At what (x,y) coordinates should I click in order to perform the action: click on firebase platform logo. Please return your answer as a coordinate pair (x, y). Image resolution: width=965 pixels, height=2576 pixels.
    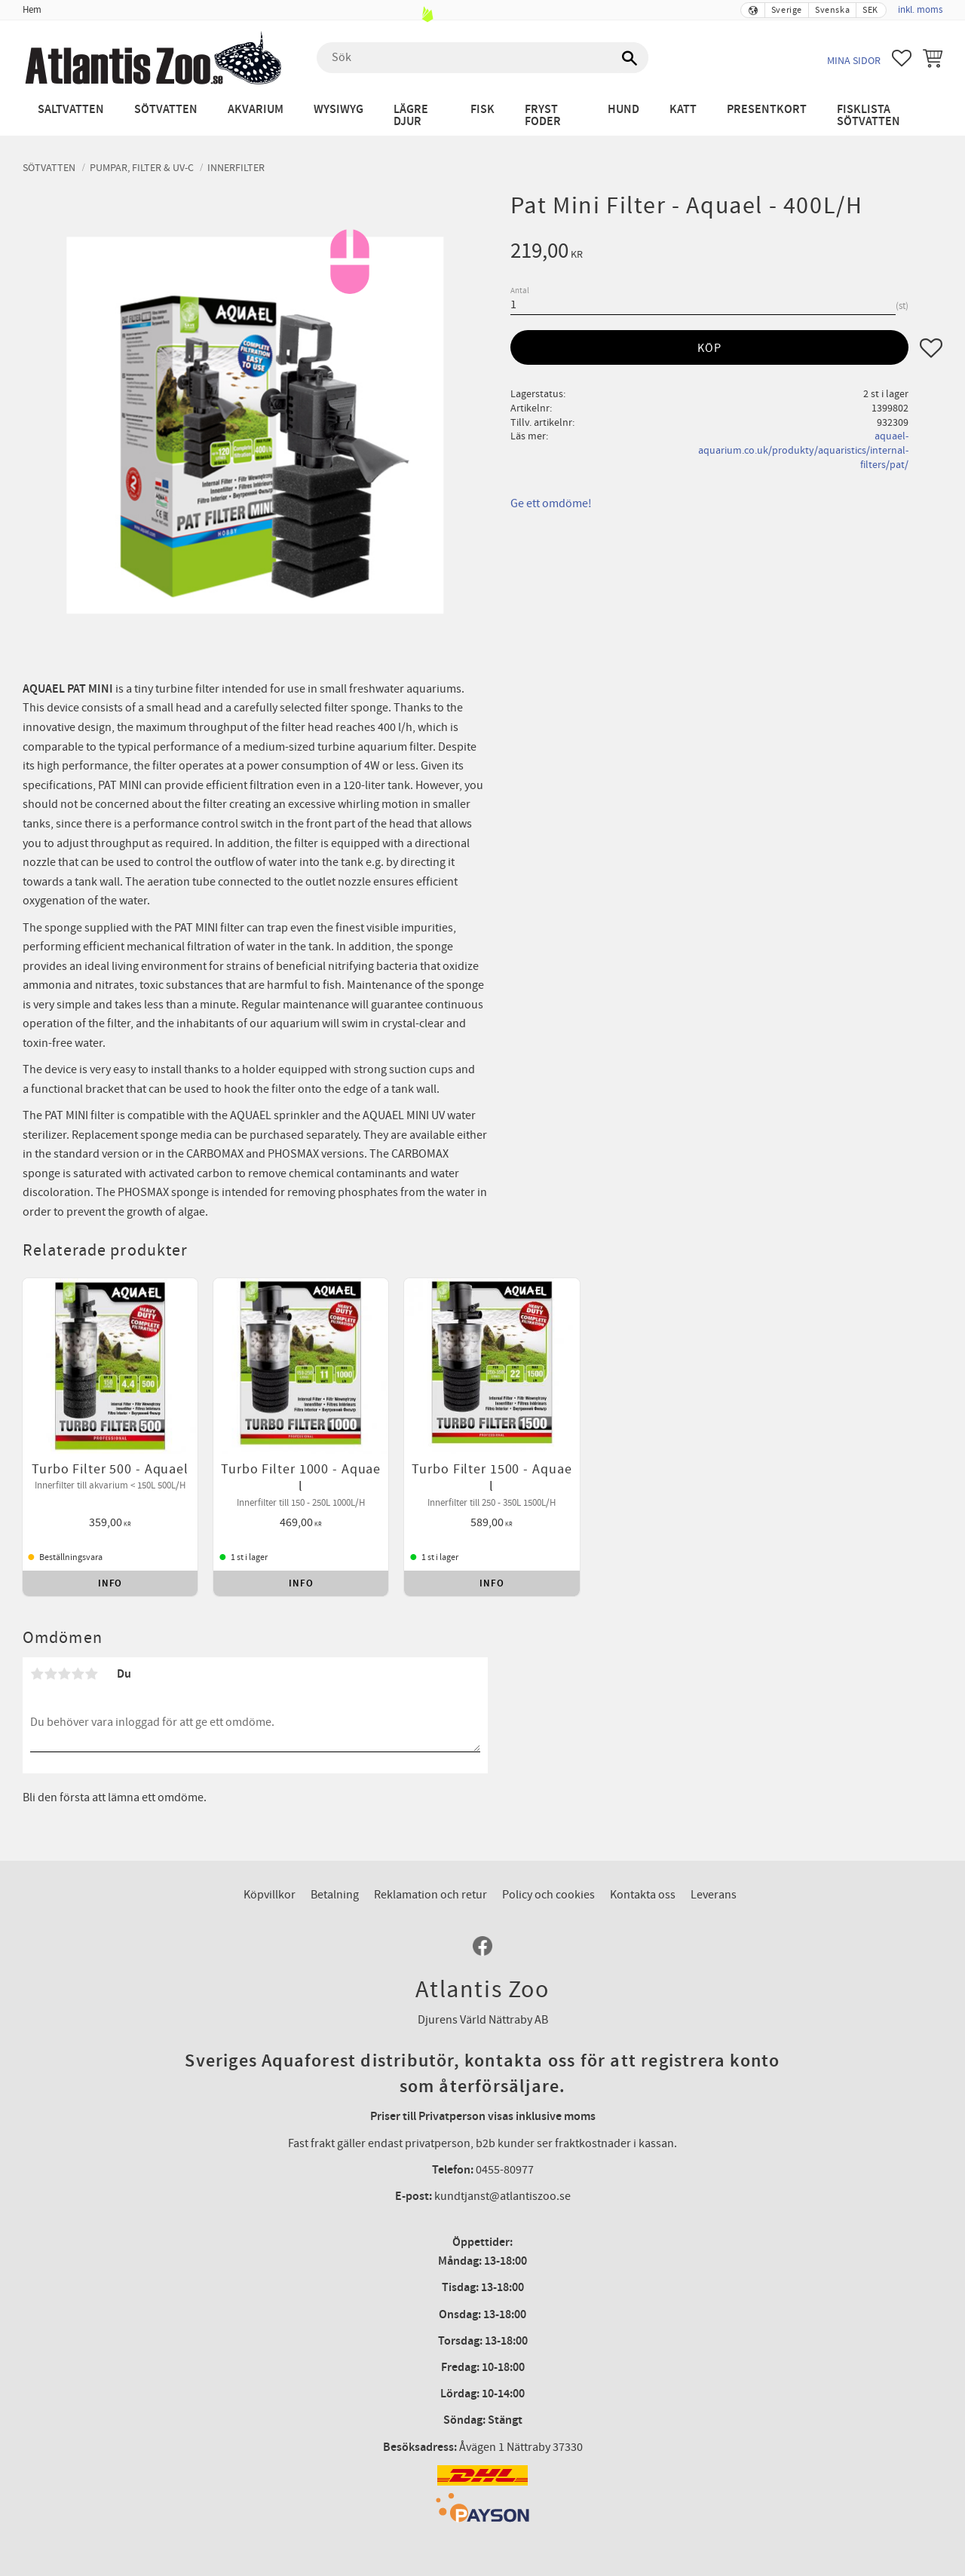
    Looking at the image, I should click on (427, 14).